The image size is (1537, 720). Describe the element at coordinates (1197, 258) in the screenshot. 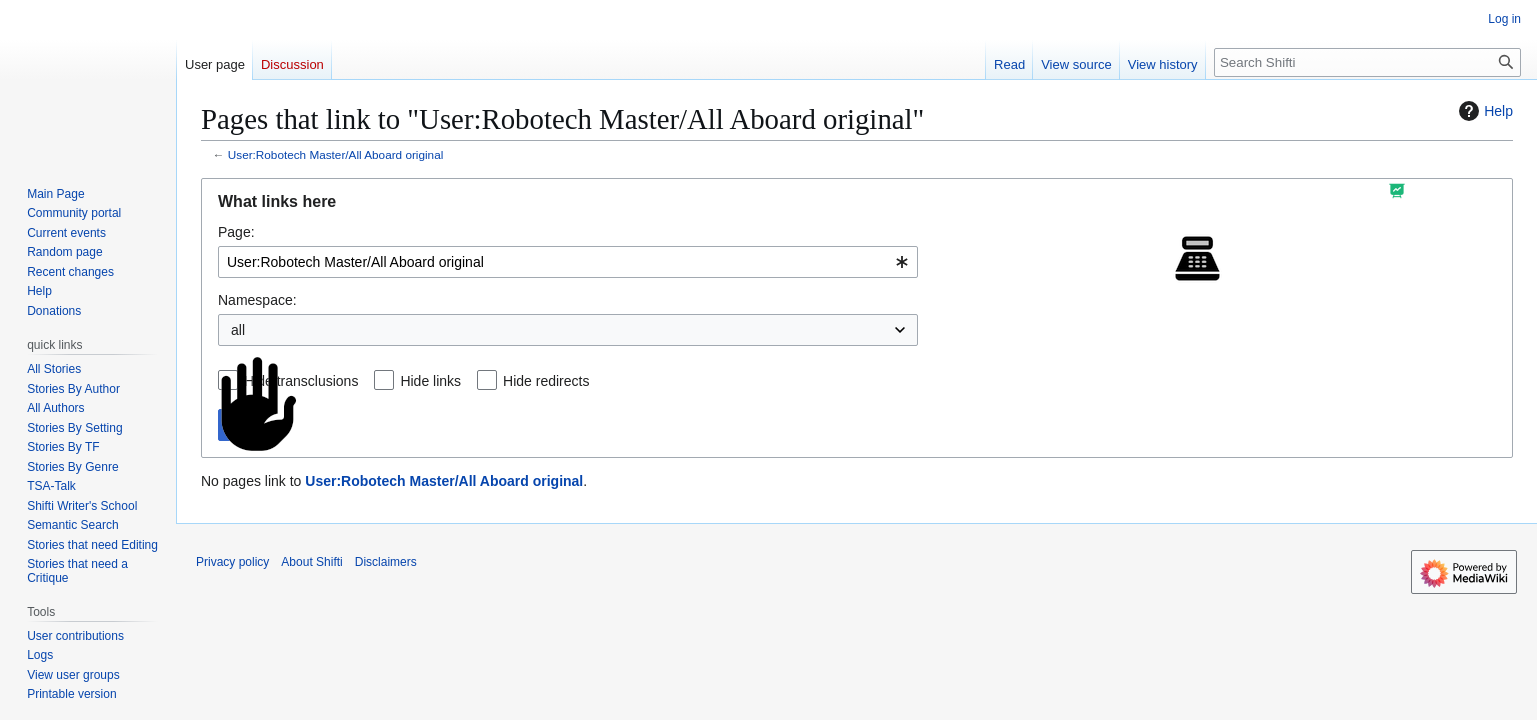

I see `access point of sale terminal` at that location.